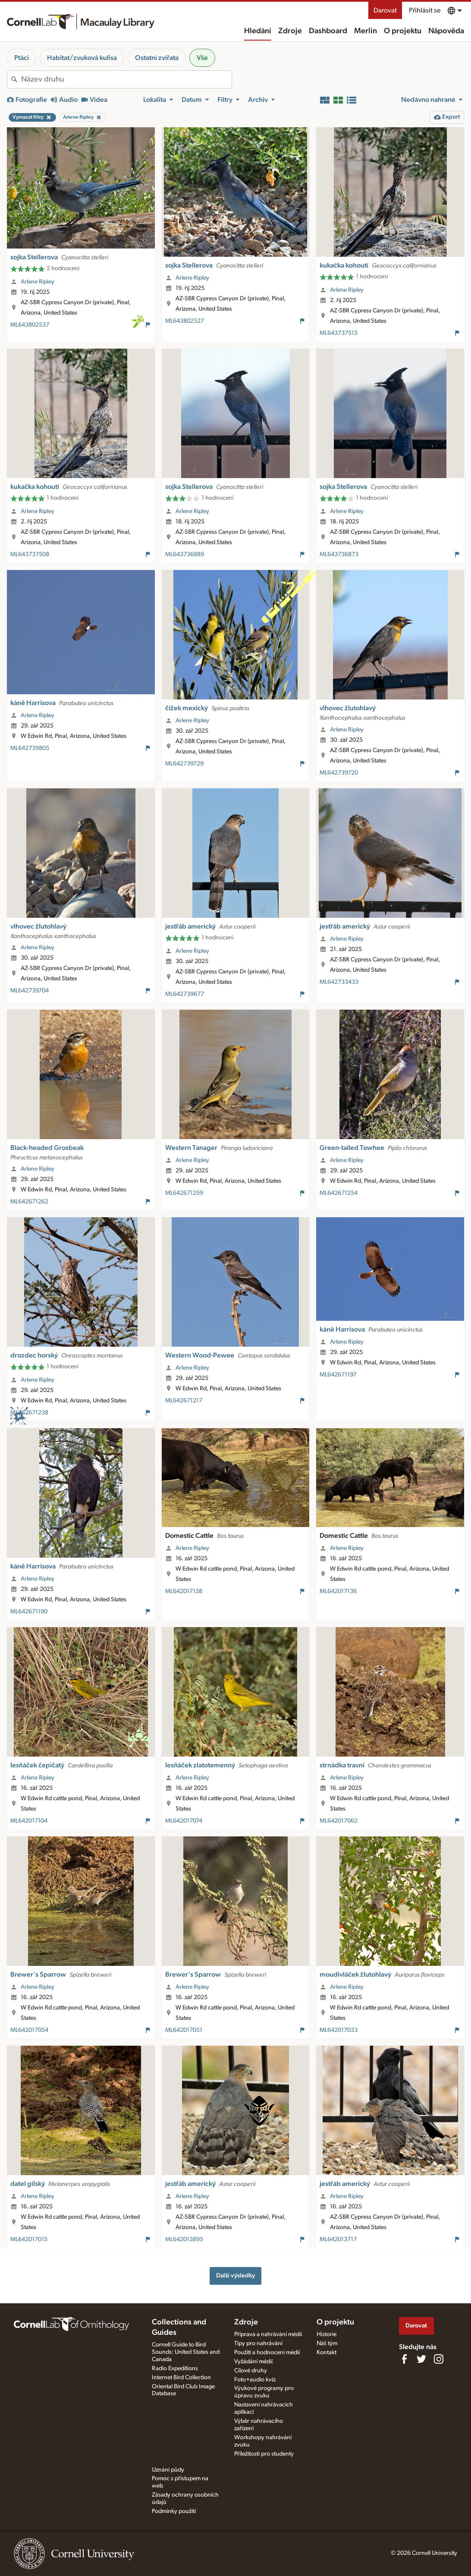 This screenshot has width=471, height=2576. Describe the element at coordinates (289, 597) in the screenshot. I see `select bassoon instrument` at that location.